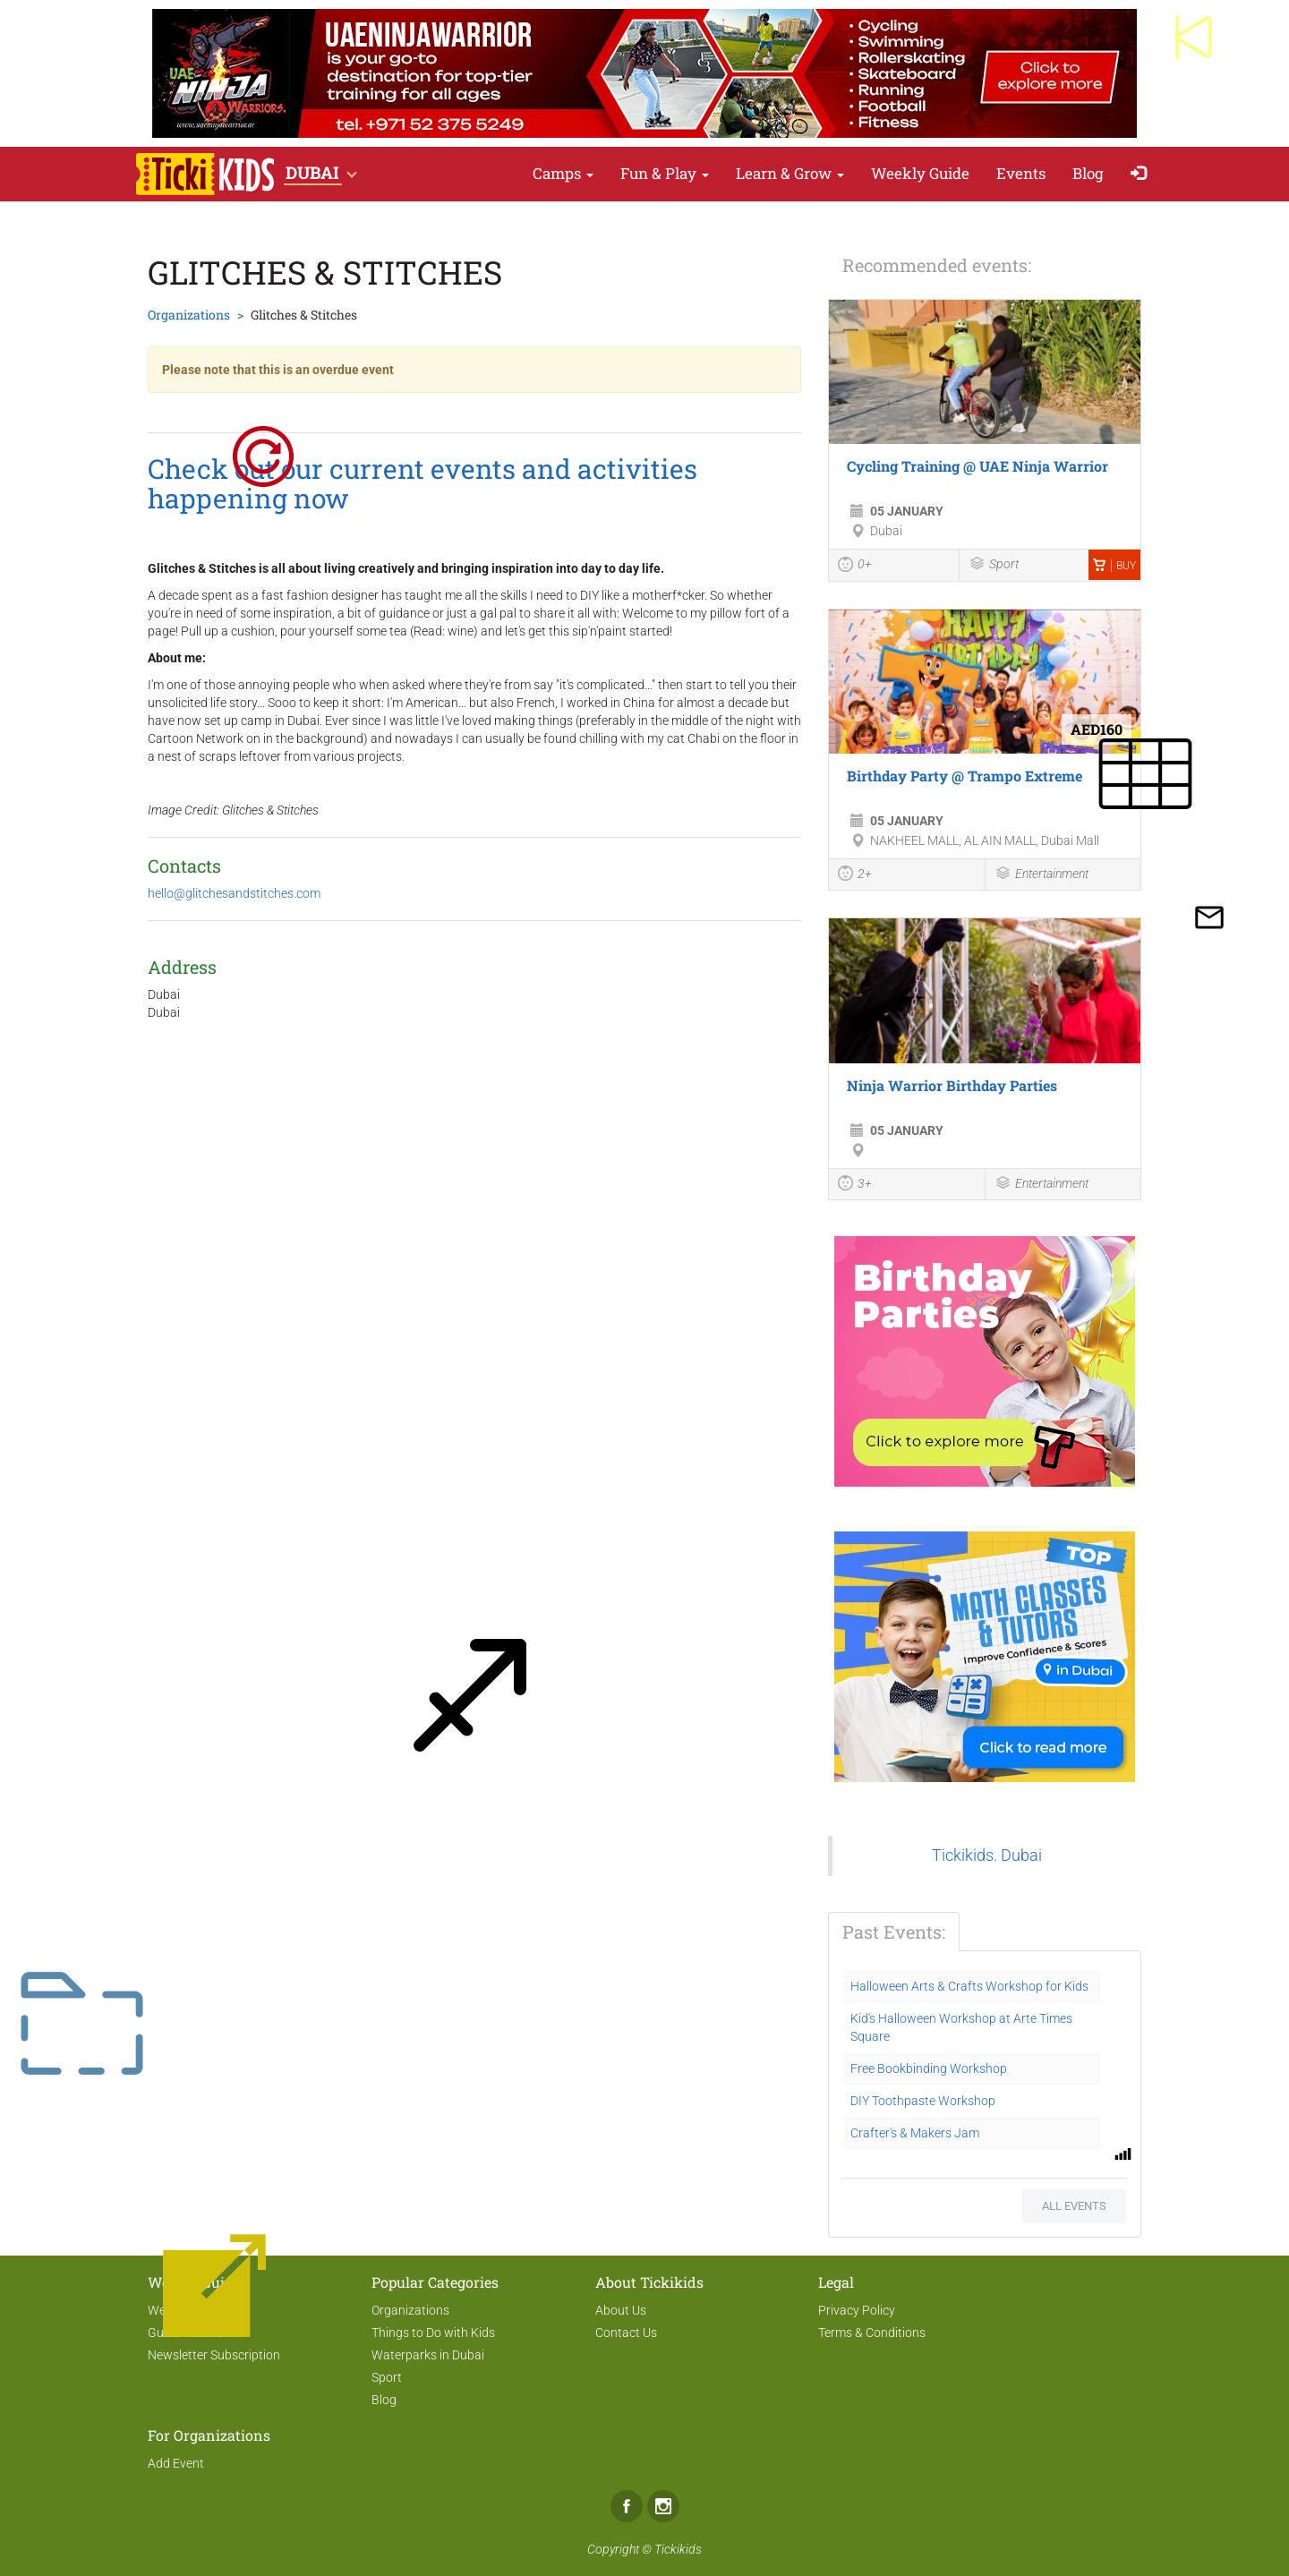  Describe the element at coordinates (470, 1695) in the screenshot. I see `sagittarius zodiac sign indicator` at that location.